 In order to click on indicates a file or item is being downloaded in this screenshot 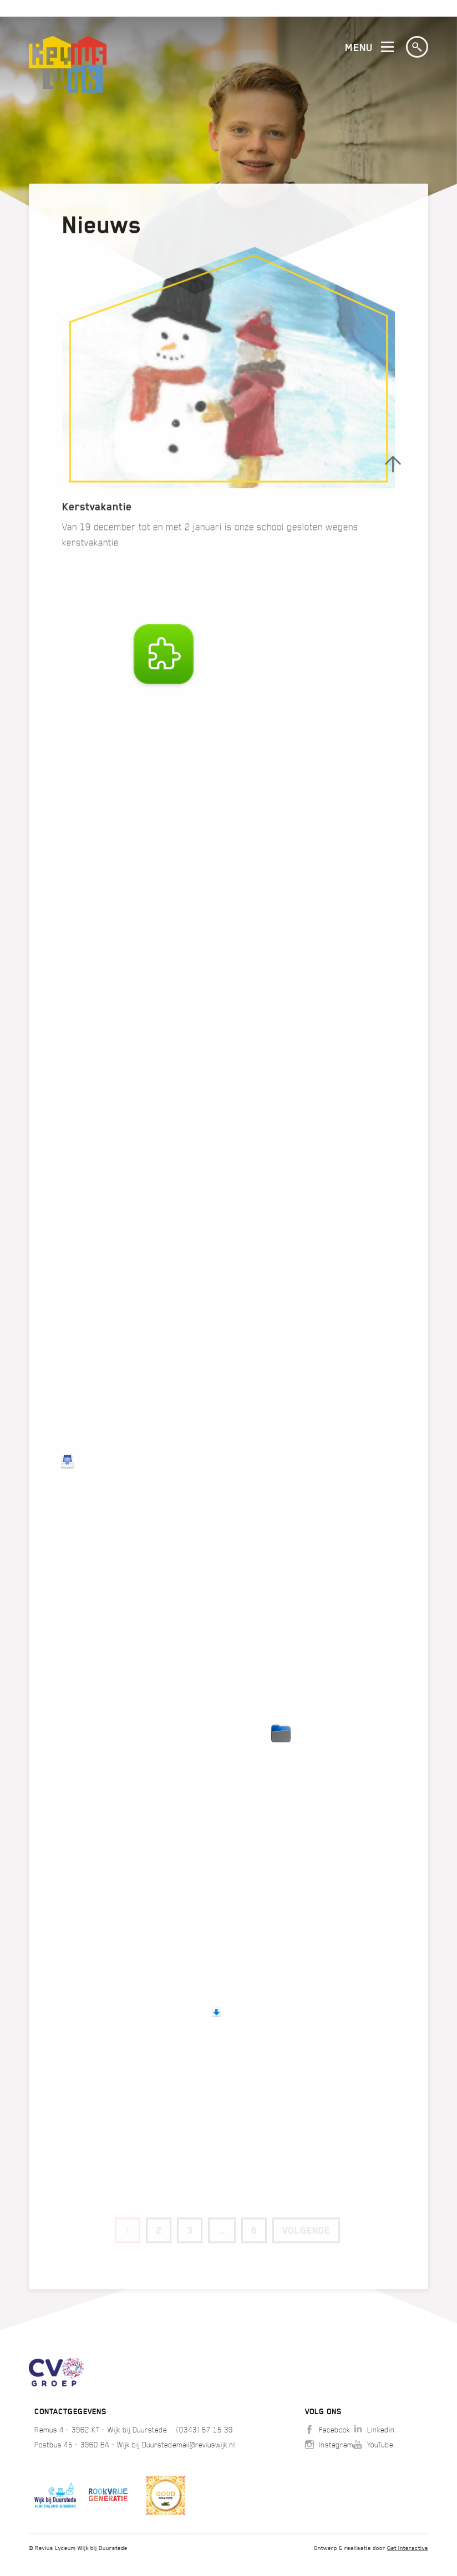, I will do `click(224, 2005)`.